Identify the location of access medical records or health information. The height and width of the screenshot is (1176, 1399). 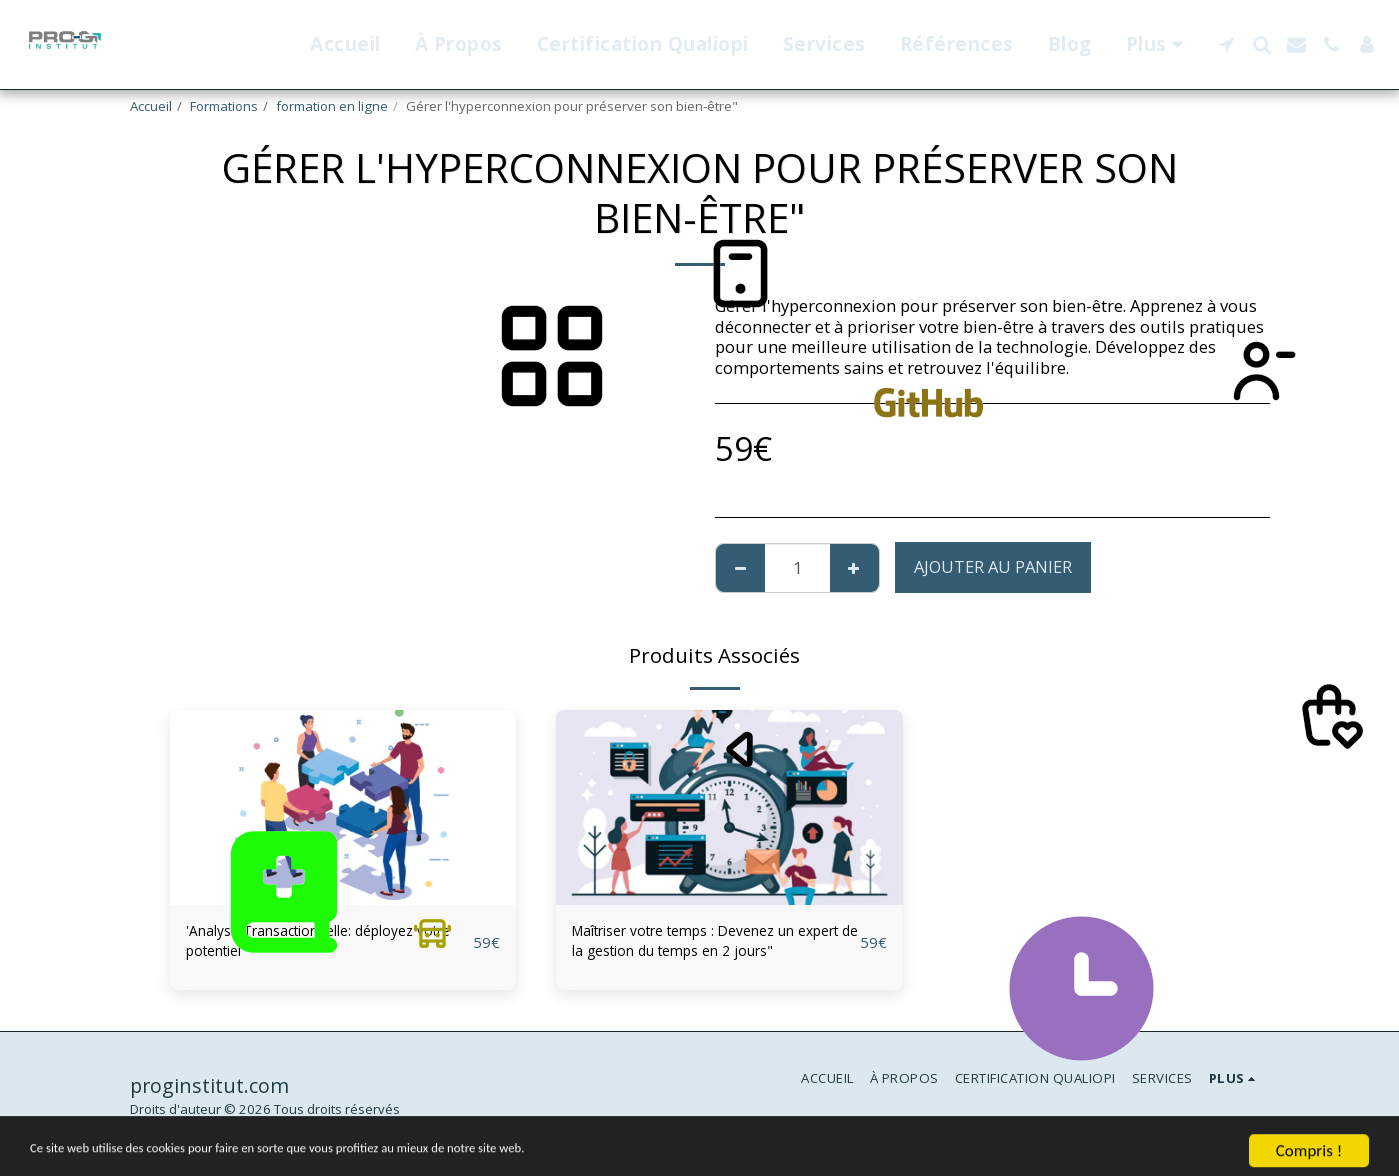
(284, 892).